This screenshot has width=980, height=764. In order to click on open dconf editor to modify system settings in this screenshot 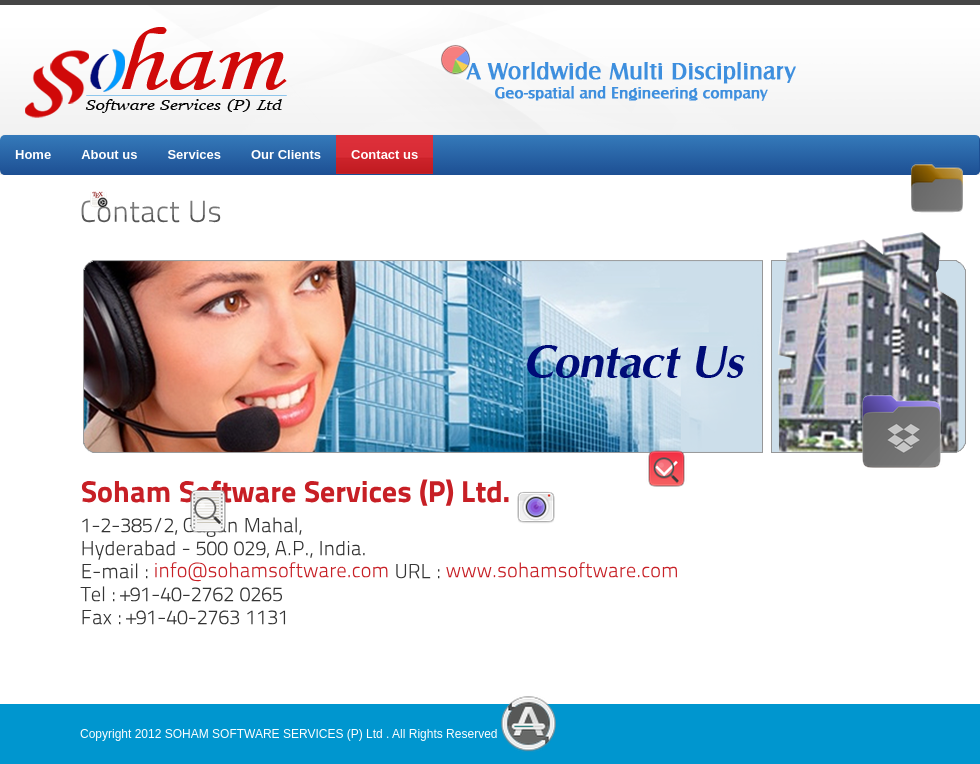, I will do `click(666, 468)`.